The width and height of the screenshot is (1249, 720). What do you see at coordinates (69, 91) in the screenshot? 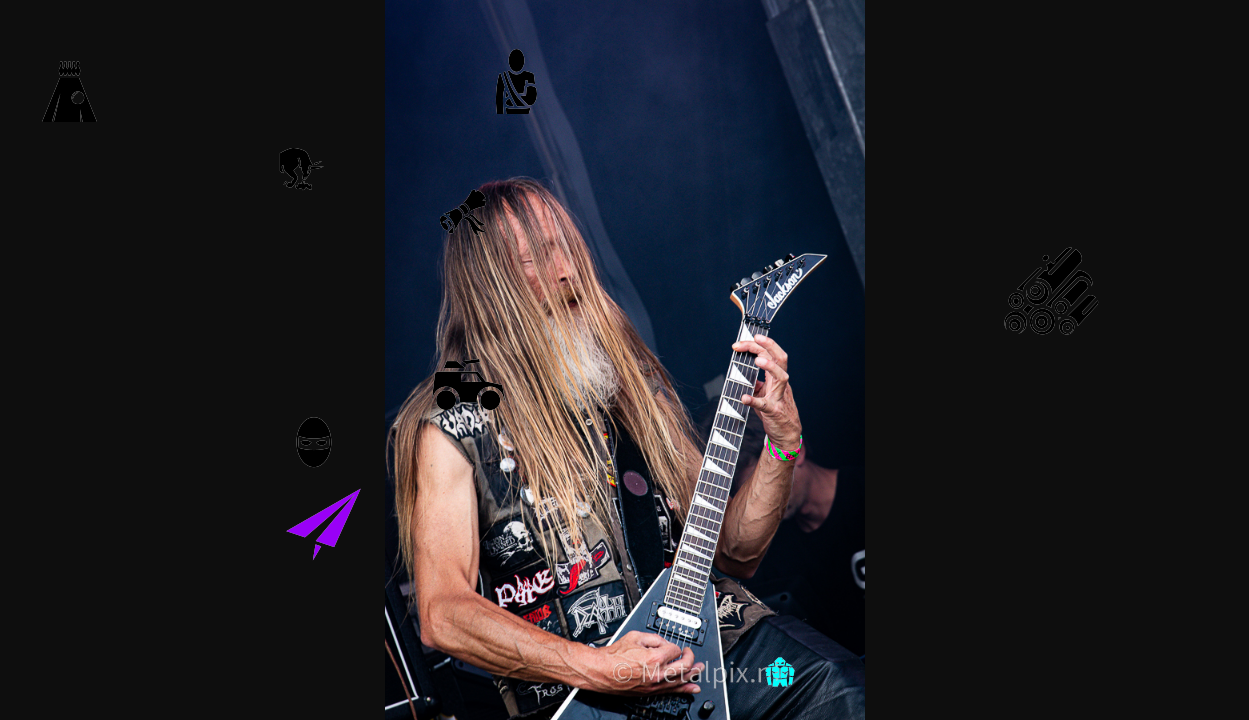
I see `access bowling alley locations or games` at bounding box center [69, 91].